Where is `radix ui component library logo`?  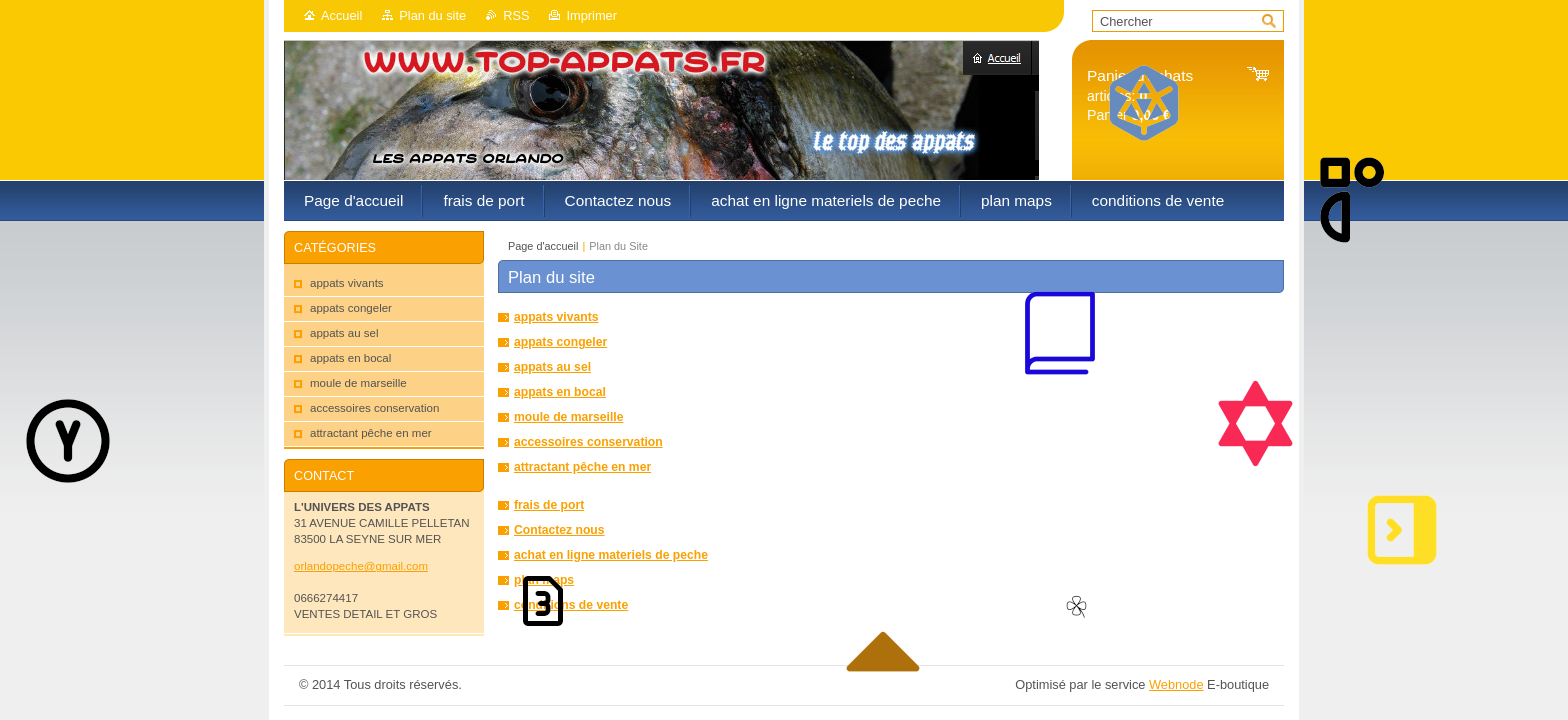
radix ui component library logo is located at coordinates (1350, 200).